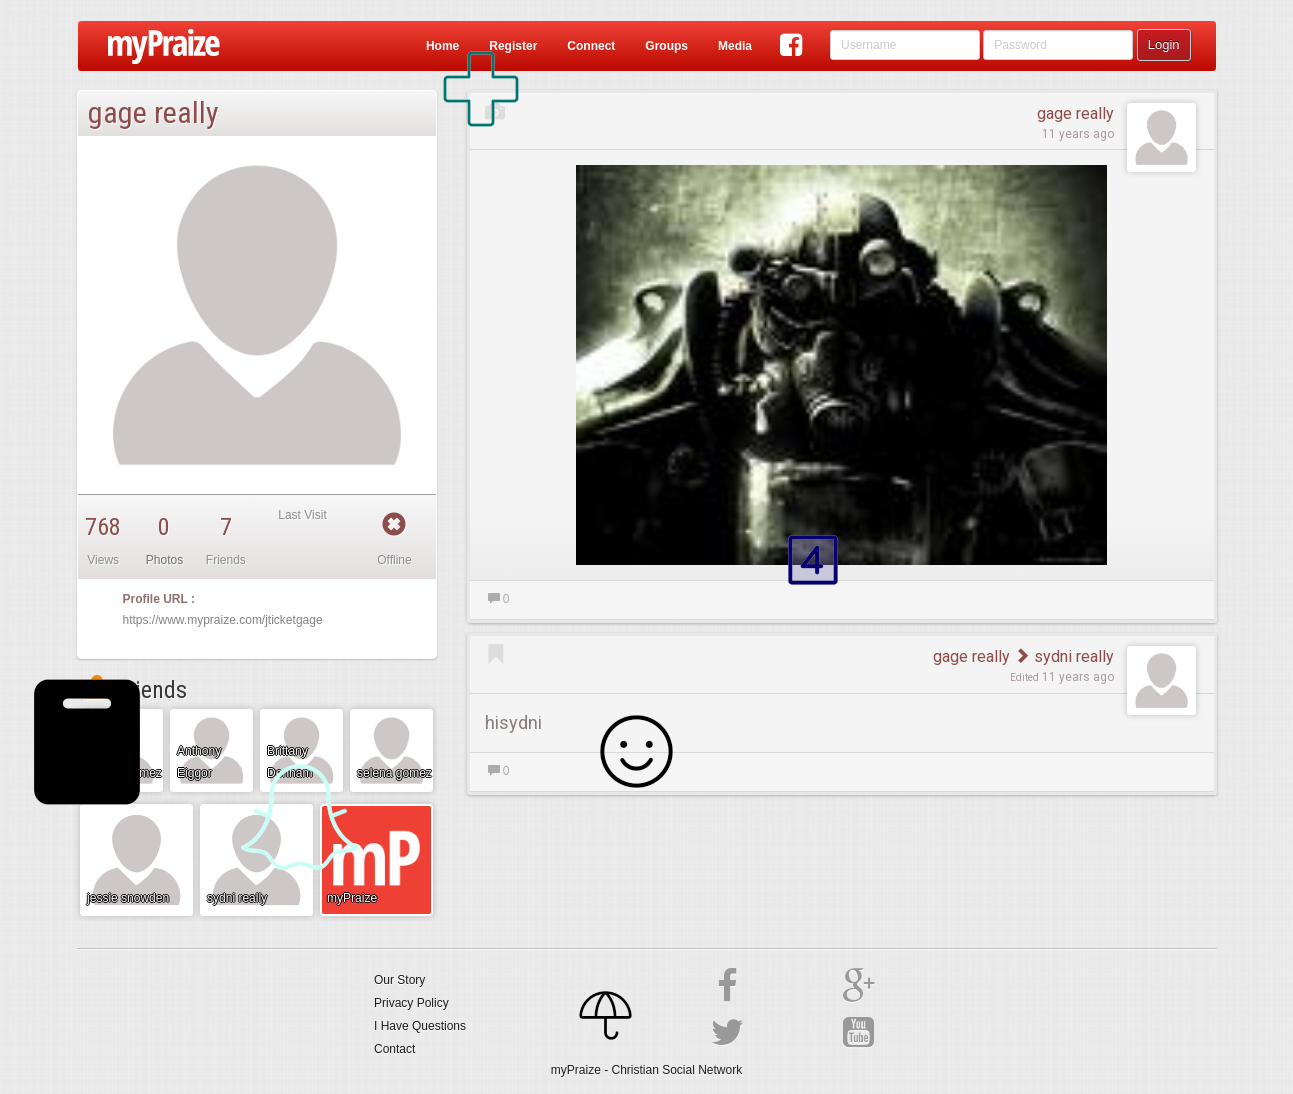  I want to click on select or input the number four, so click(813, 560).